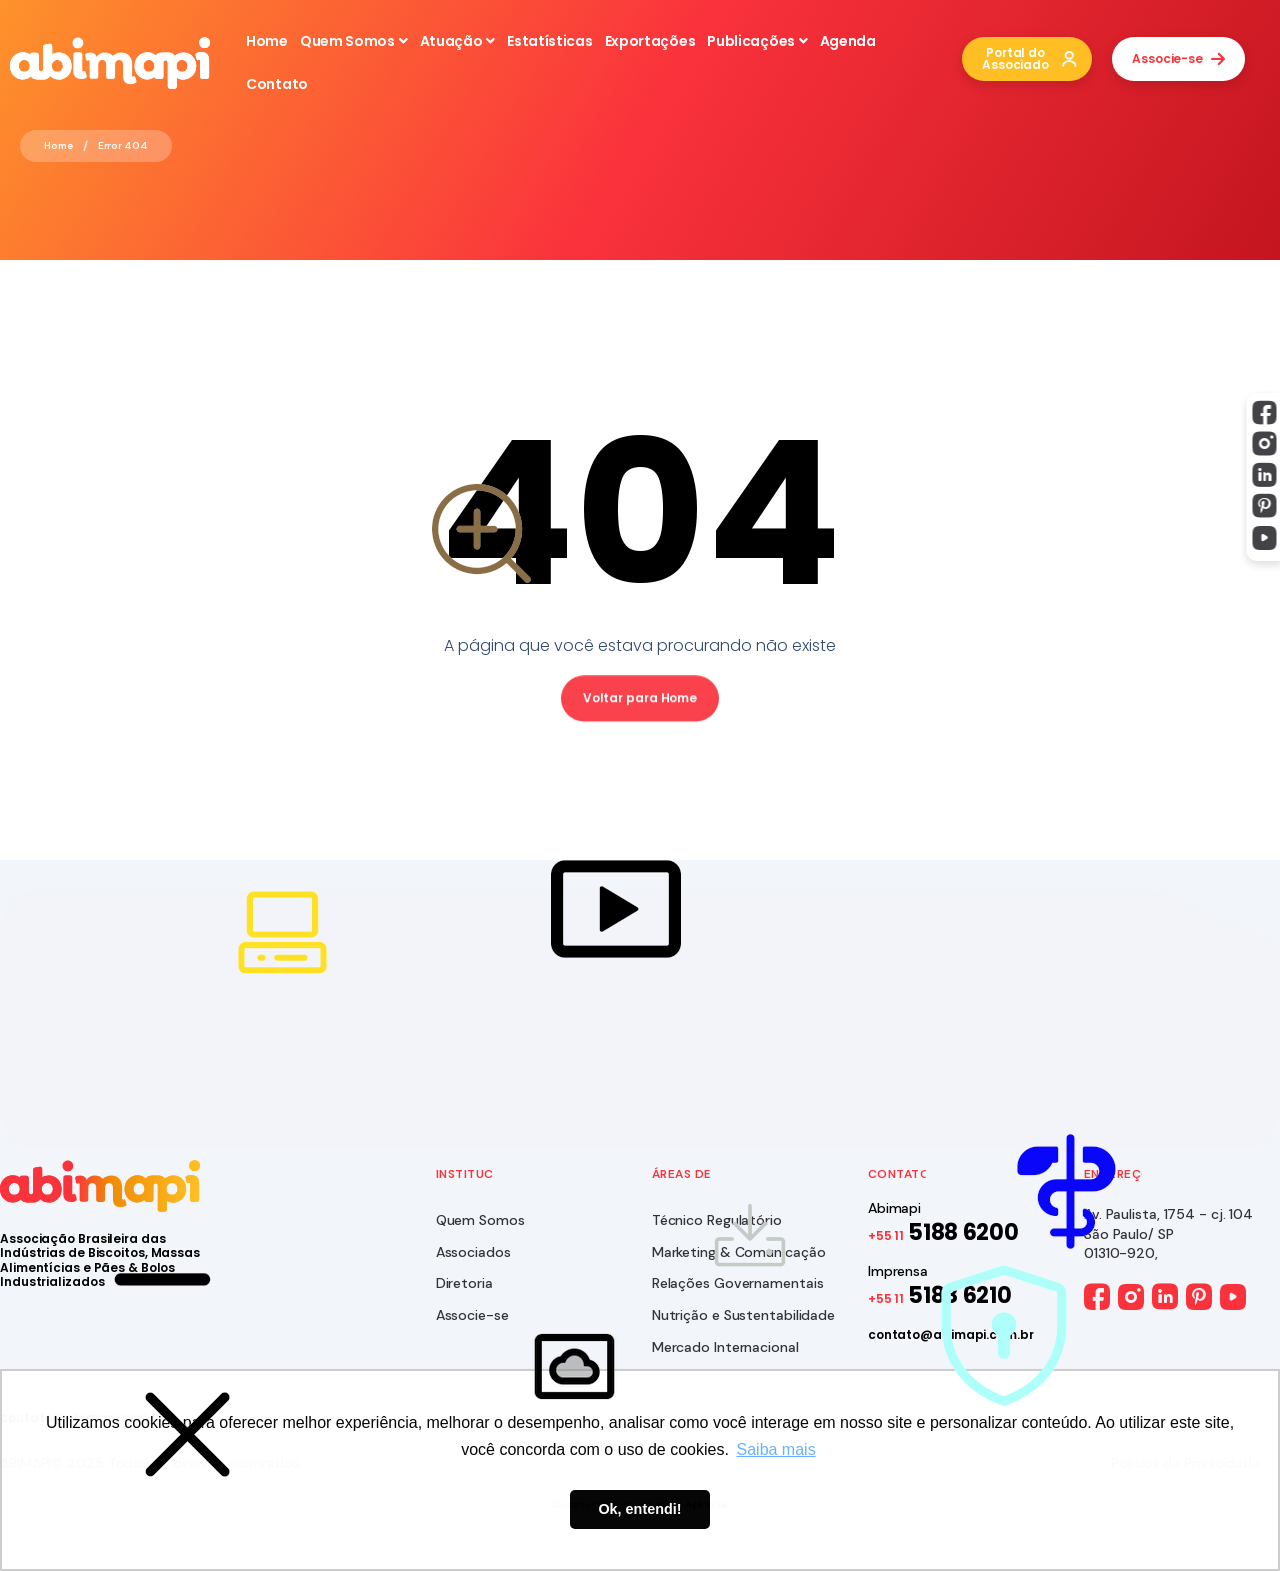  What do you see at coordinates (750, 1239) in the screenshot?
I see `download a file to your device` at bounding box center [750, 1239].